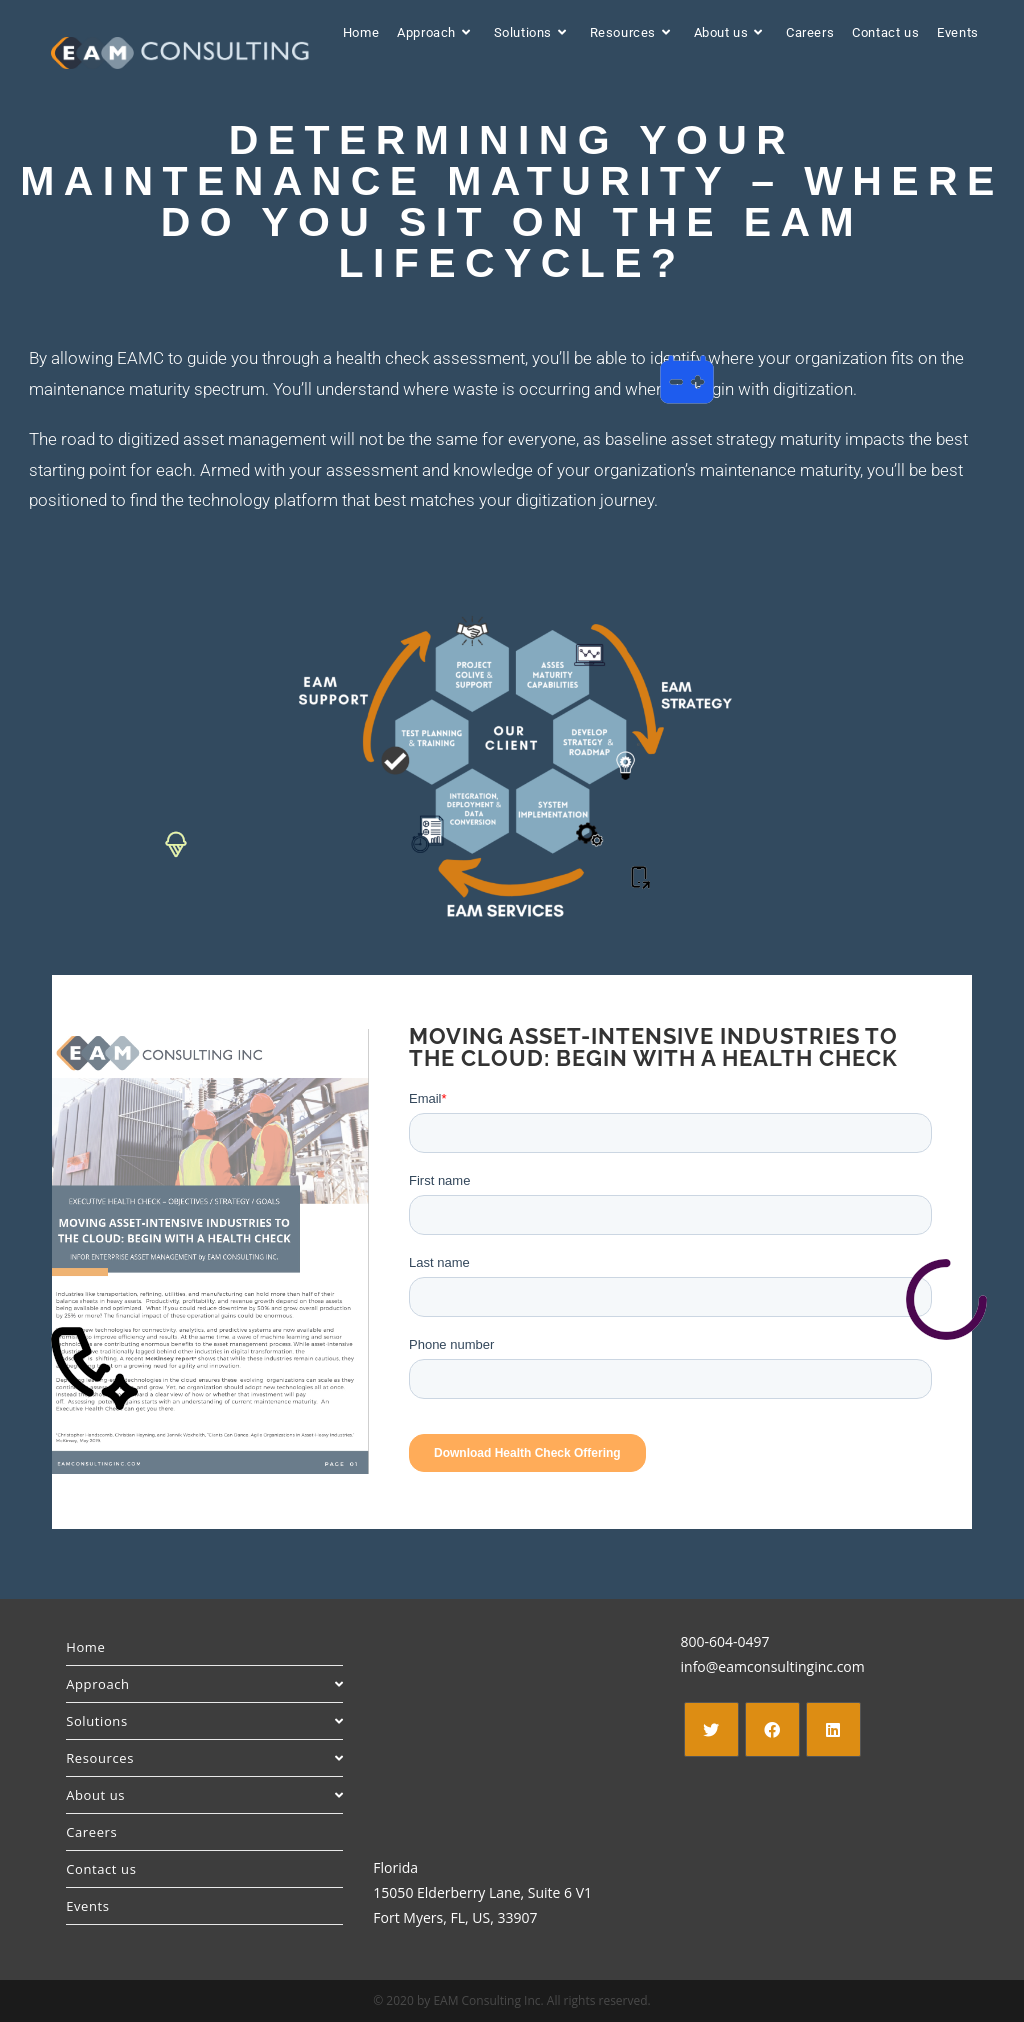 This screenshot has width=1024, height=2022. What do you see at coordinates (687, 382) in the screenshot?
I see `indicates vehicle battery status` at bounding box center [687, 382].